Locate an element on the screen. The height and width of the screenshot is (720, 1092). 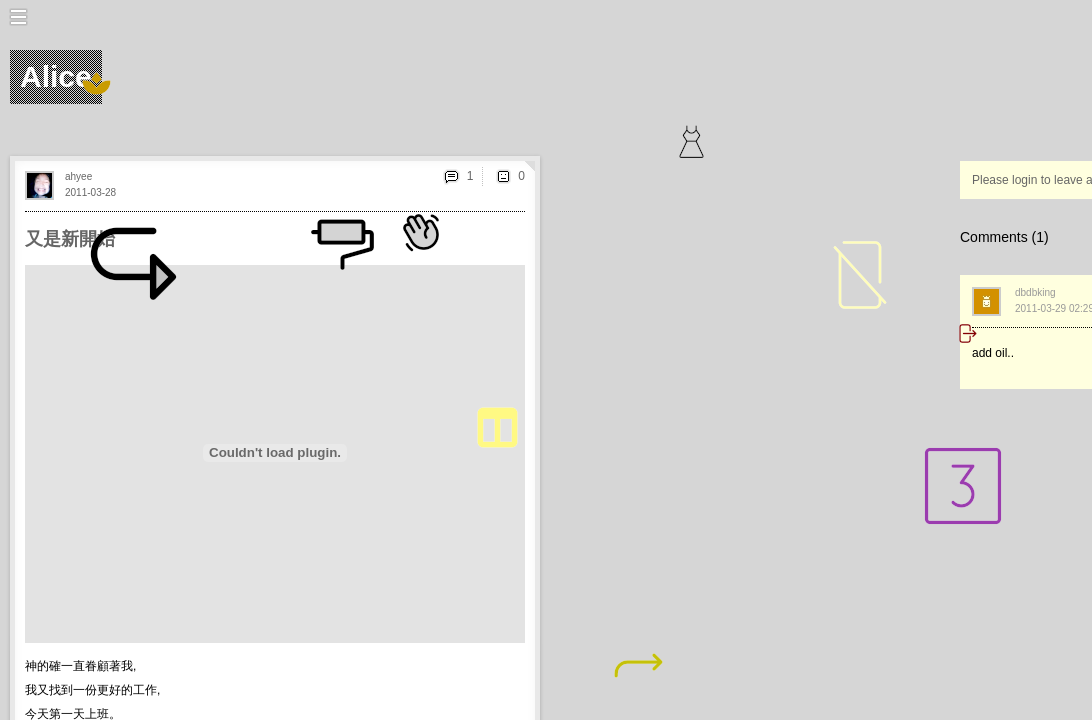
indicates step 3 in a multi-step process is located at coordinates (963, 486).